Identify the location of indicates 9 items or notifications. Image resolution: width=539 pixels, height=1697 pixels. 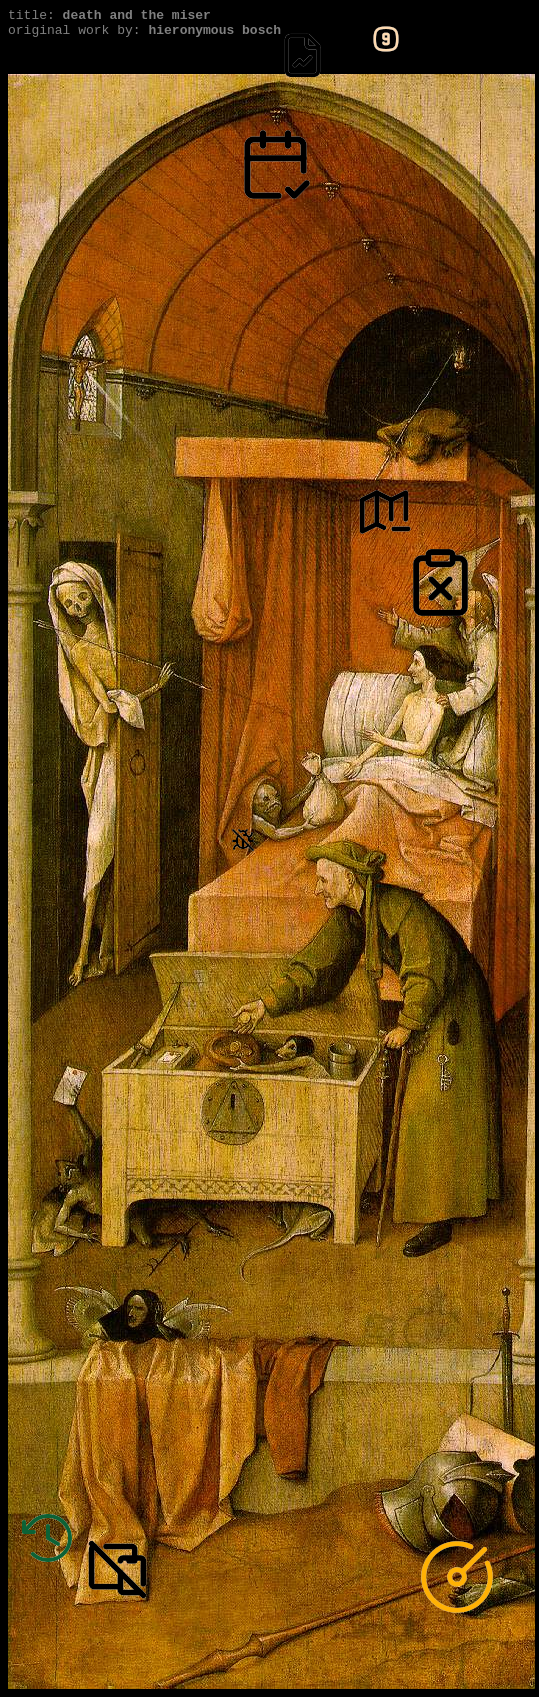
(386, 39).